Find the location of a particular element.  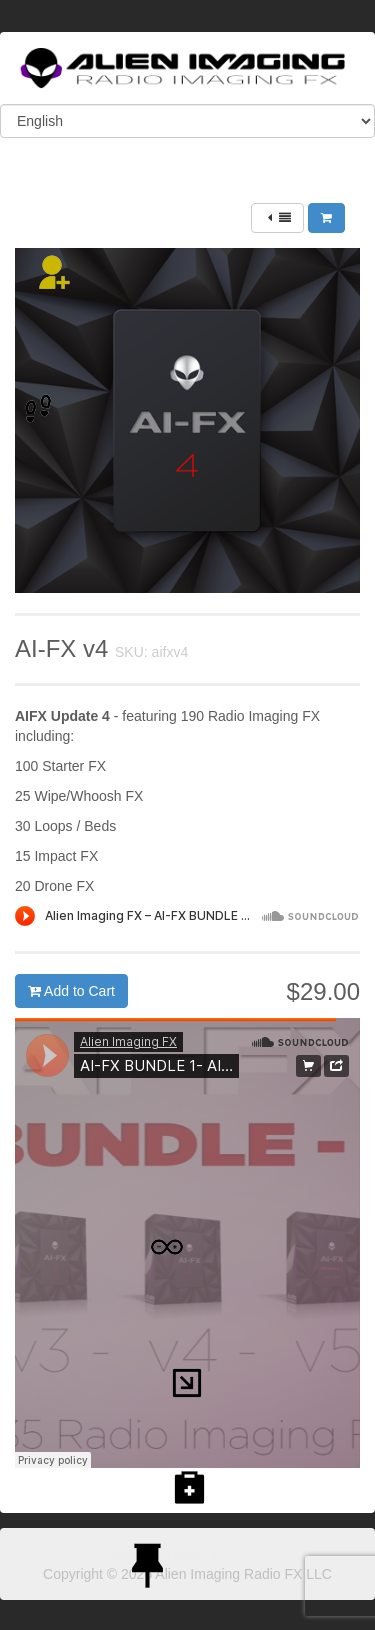

view walking directions or pedestrian route is located at coordinates (37, 408).